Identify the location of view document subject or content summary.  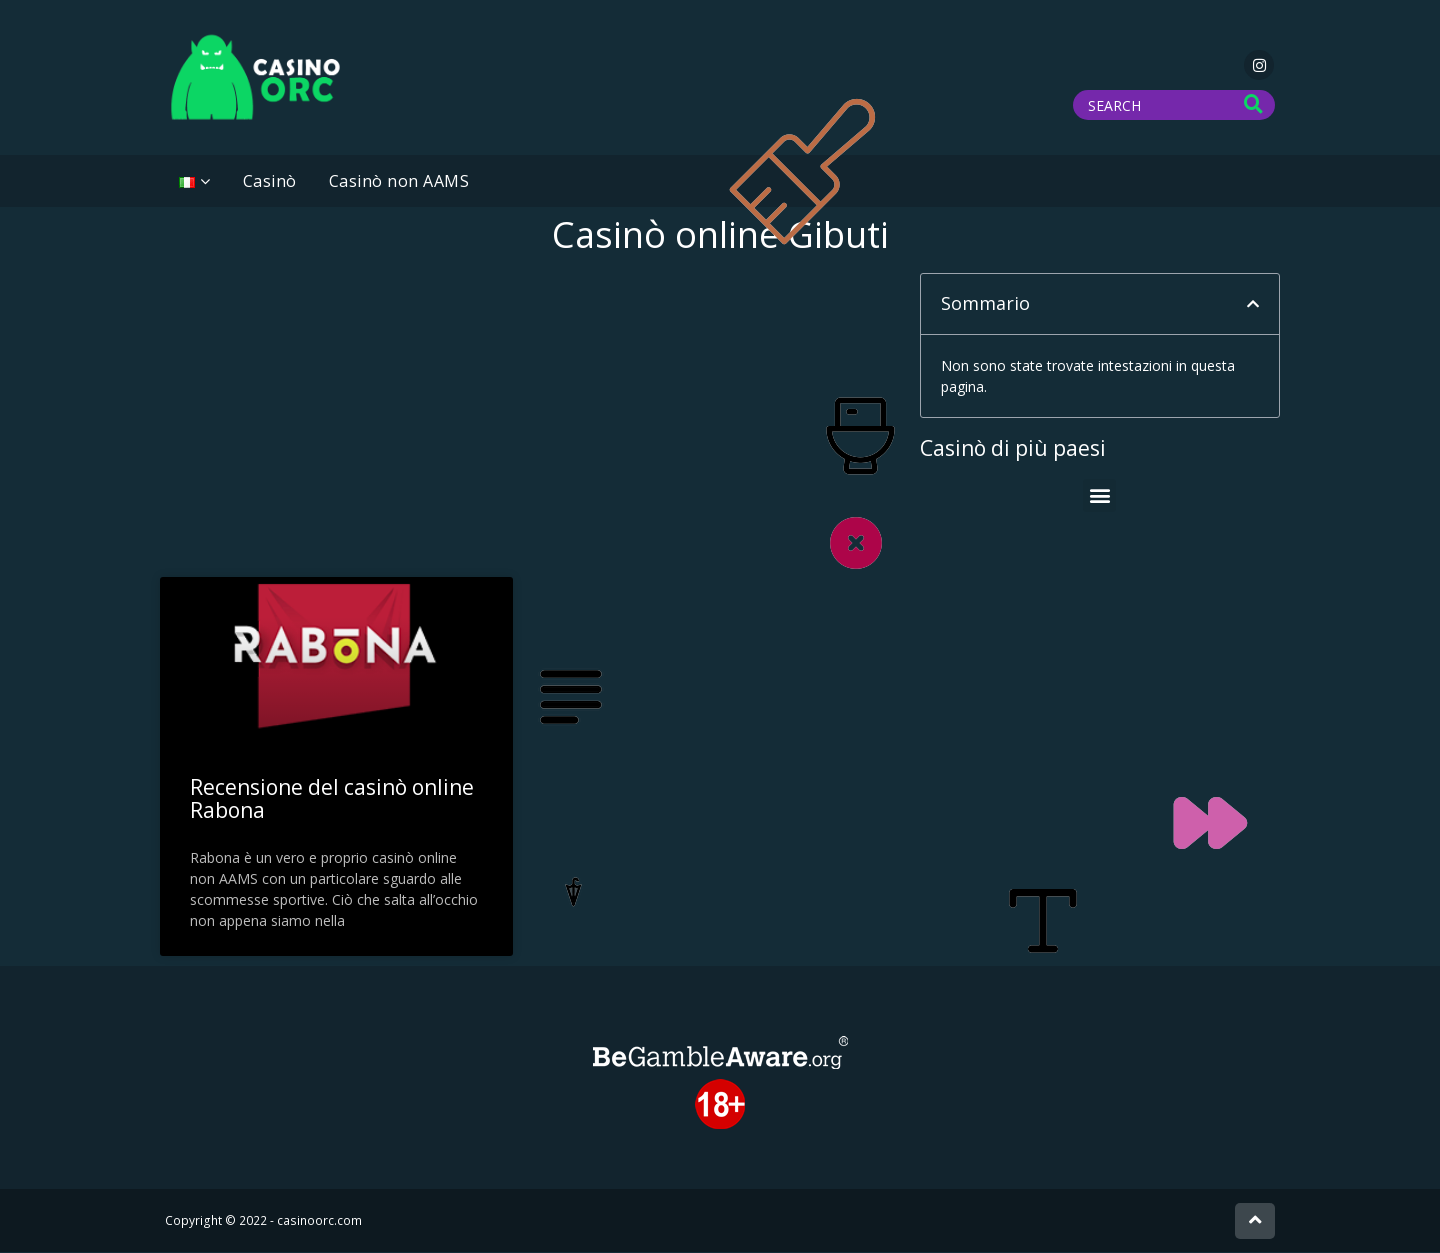
(571, 697).